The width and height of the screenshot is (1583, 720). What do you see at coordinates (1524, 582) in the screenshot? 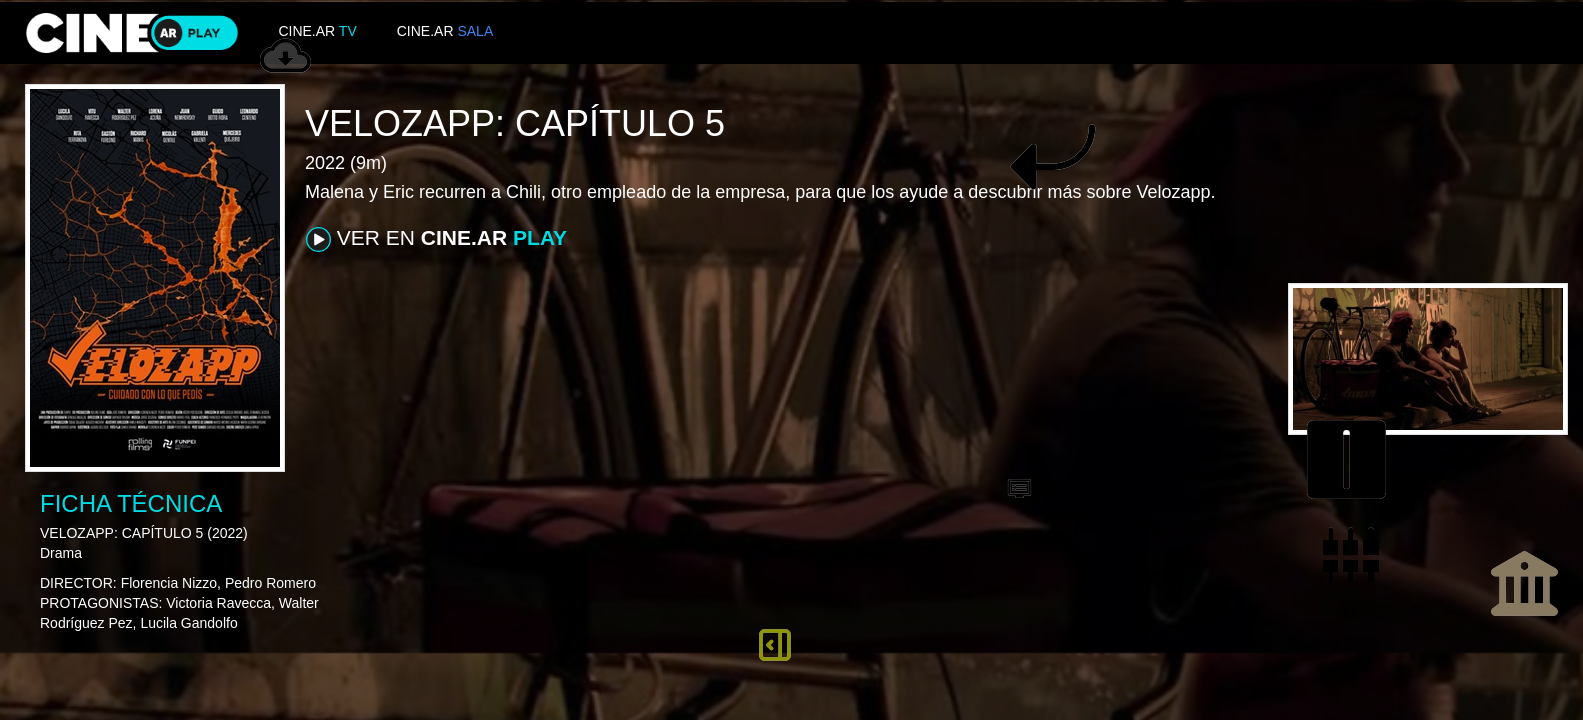
I see `access banking or financial services` at bounding box center [1524, 582].